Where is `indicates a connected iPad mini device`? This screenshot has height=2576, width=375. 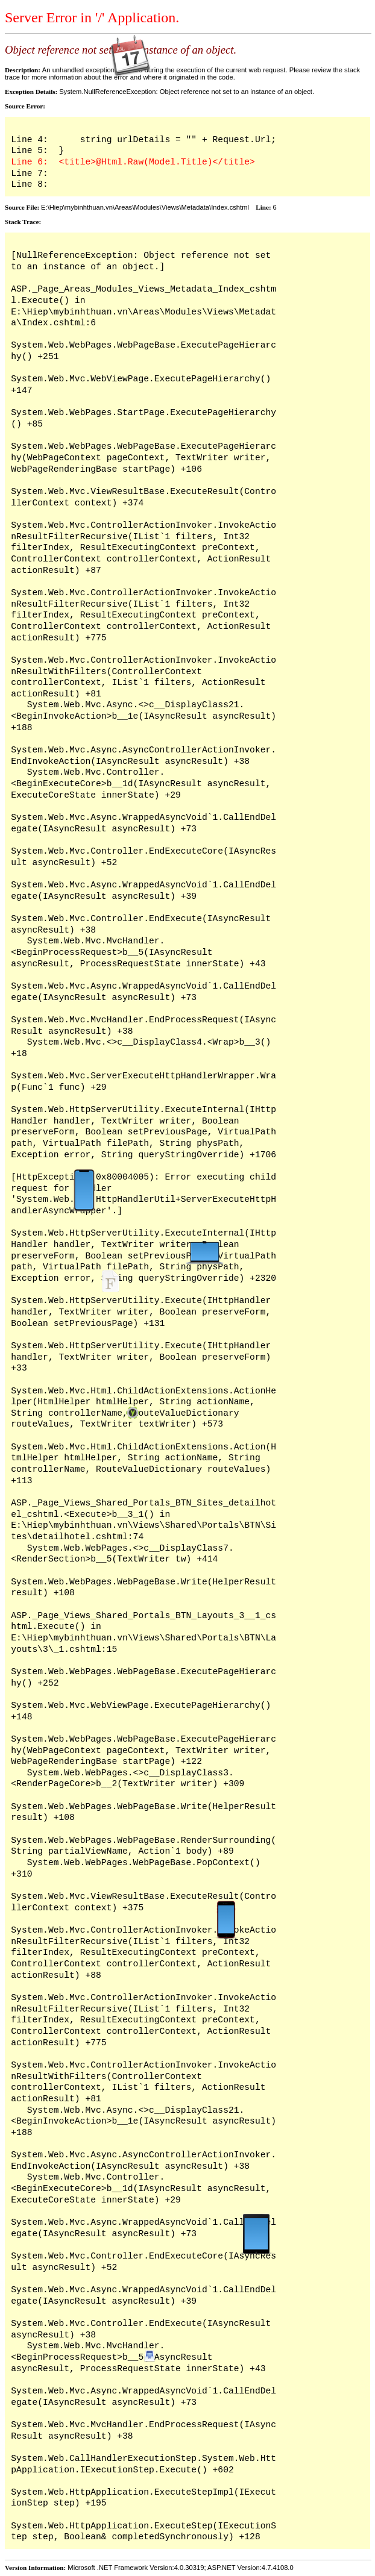 indicates a connected iPad mini device is located at coordinates (256, 2230).